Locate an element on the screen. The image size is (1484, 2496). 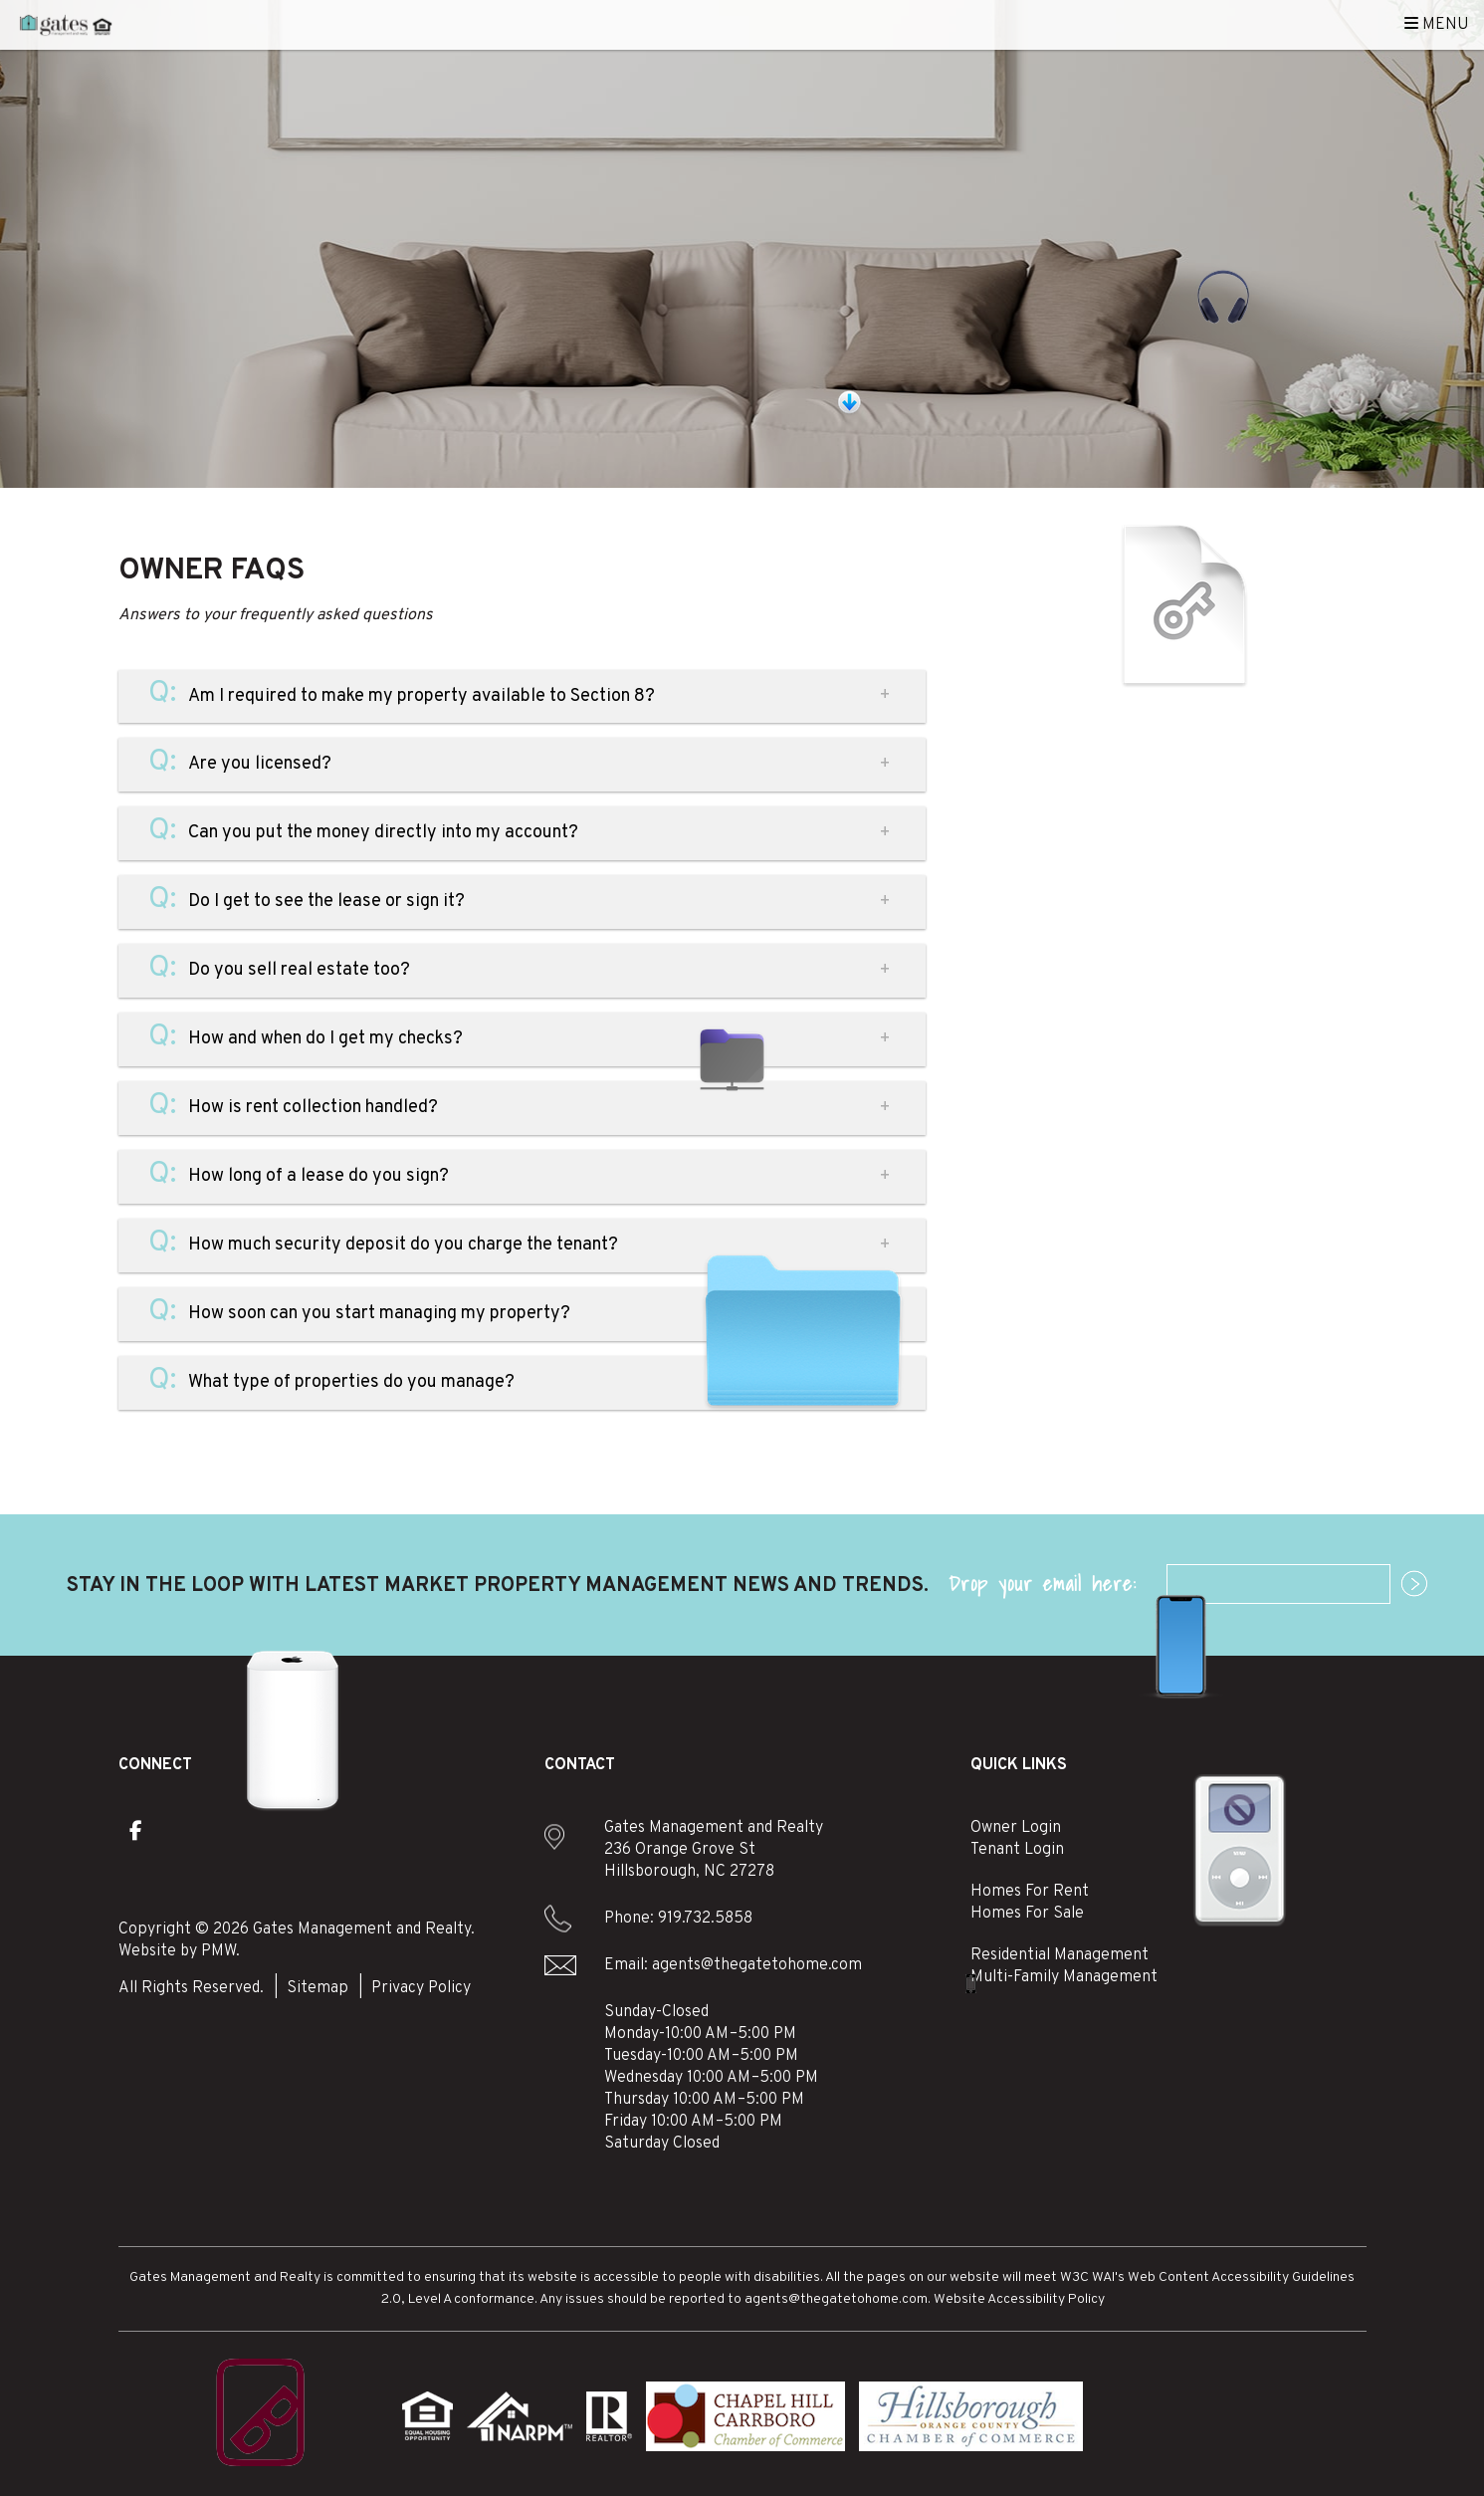
access airport extreme router settings is located at coordinates (294, 1727).